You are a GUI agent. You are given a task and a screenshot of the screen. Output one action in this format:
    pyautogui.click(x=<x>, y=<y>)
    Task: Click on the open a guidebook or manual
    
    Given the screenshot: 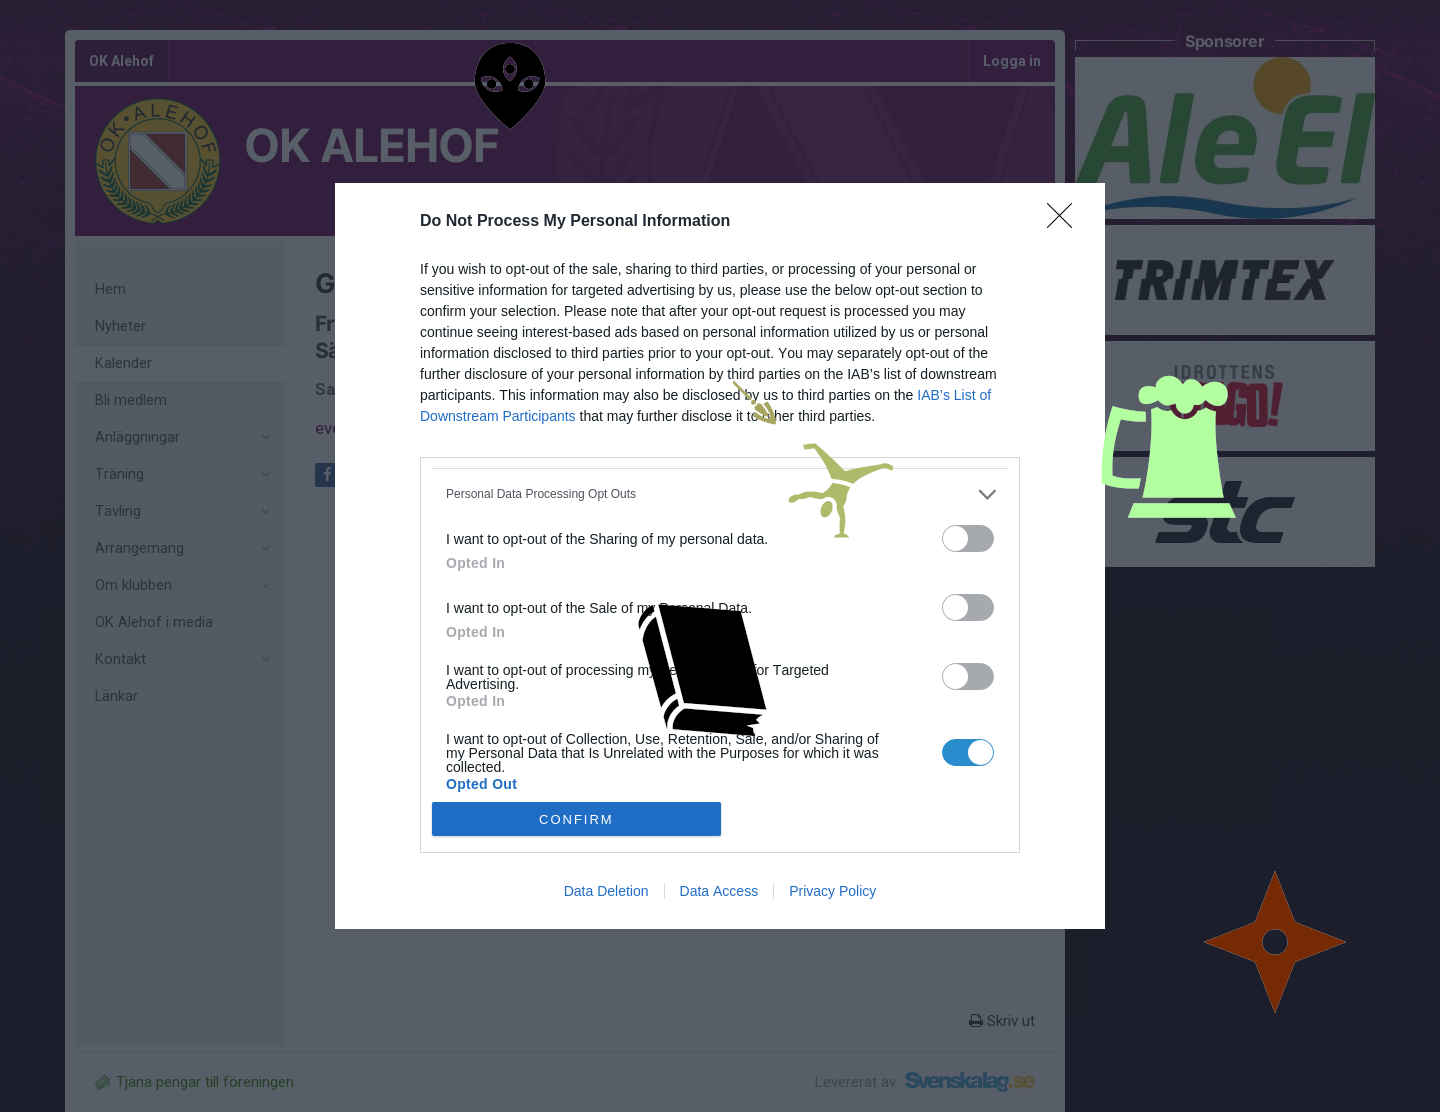 What is the action you would take?
    pyautogui.click(x=702, y=670)
    